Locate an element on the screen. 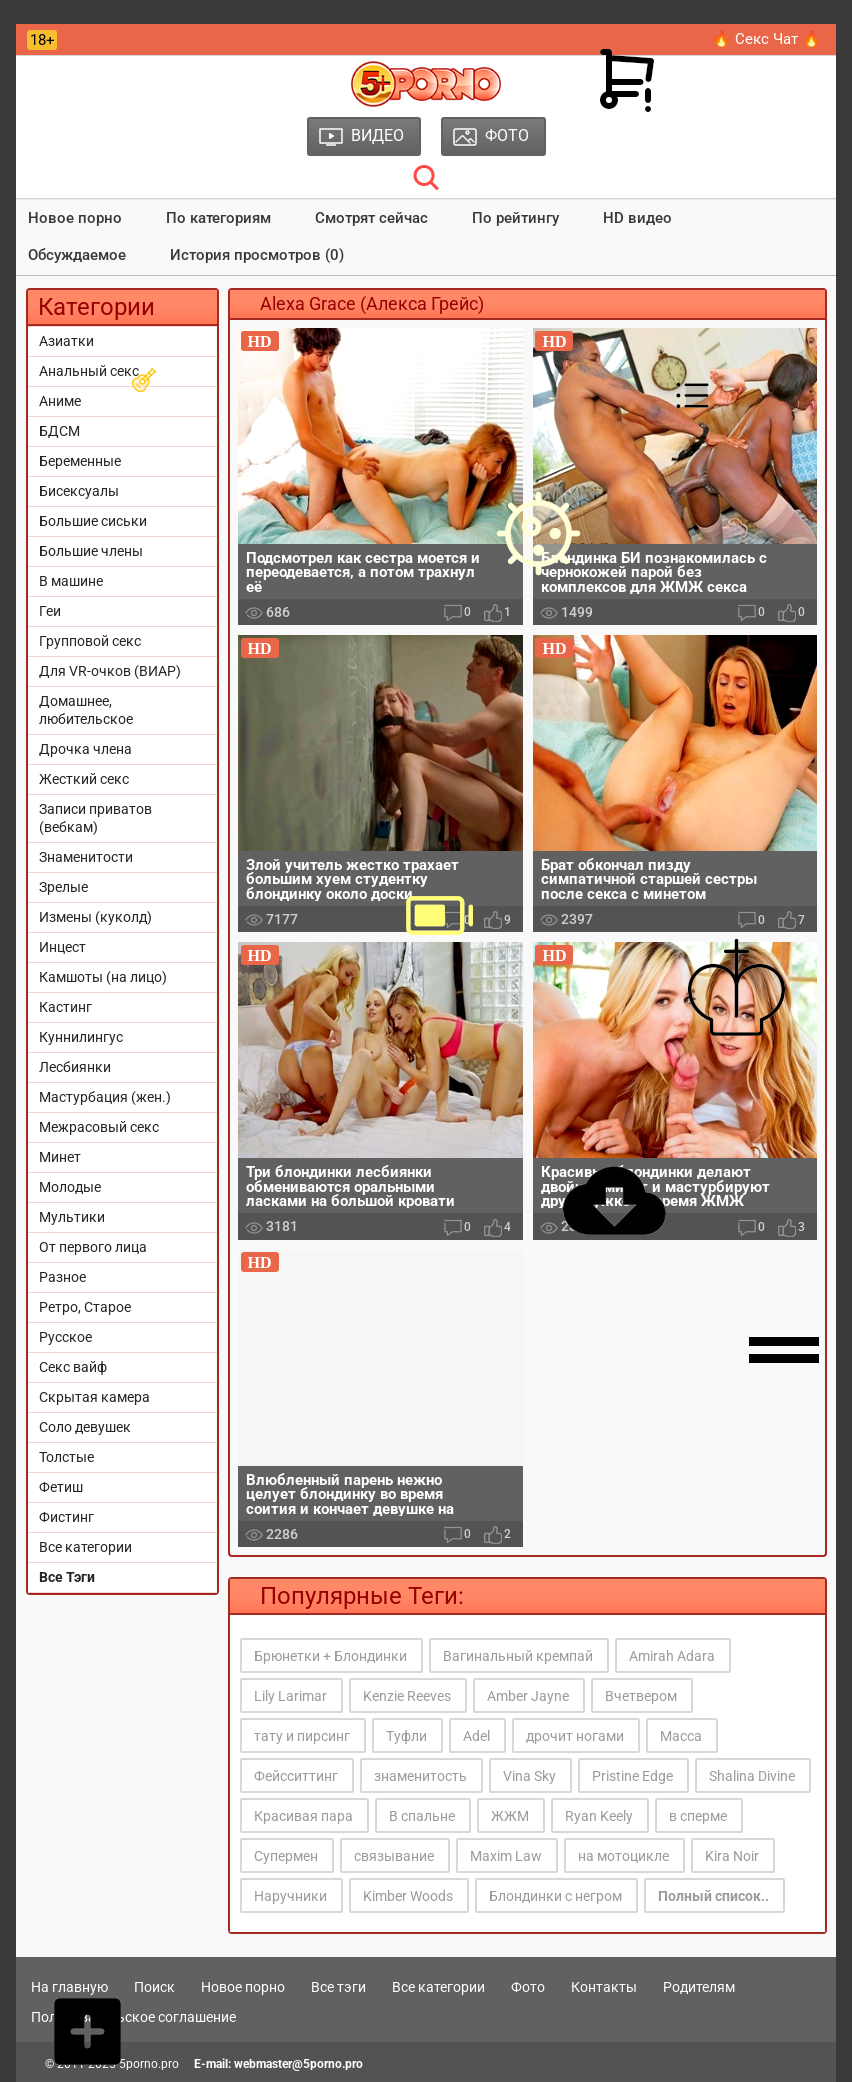  cart requires attention or has an issue is located at coordinates (627, 79).